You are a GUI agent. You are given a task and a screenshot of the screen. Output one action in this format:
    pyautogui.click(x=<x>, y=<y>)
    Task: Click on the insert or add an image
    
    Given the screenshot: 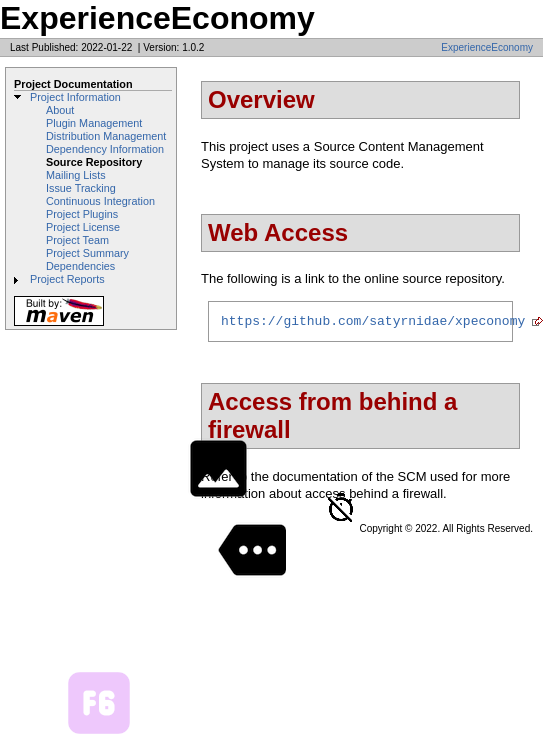 What is the action you would take?
    pyautogui.click(x=218, y=468)
    